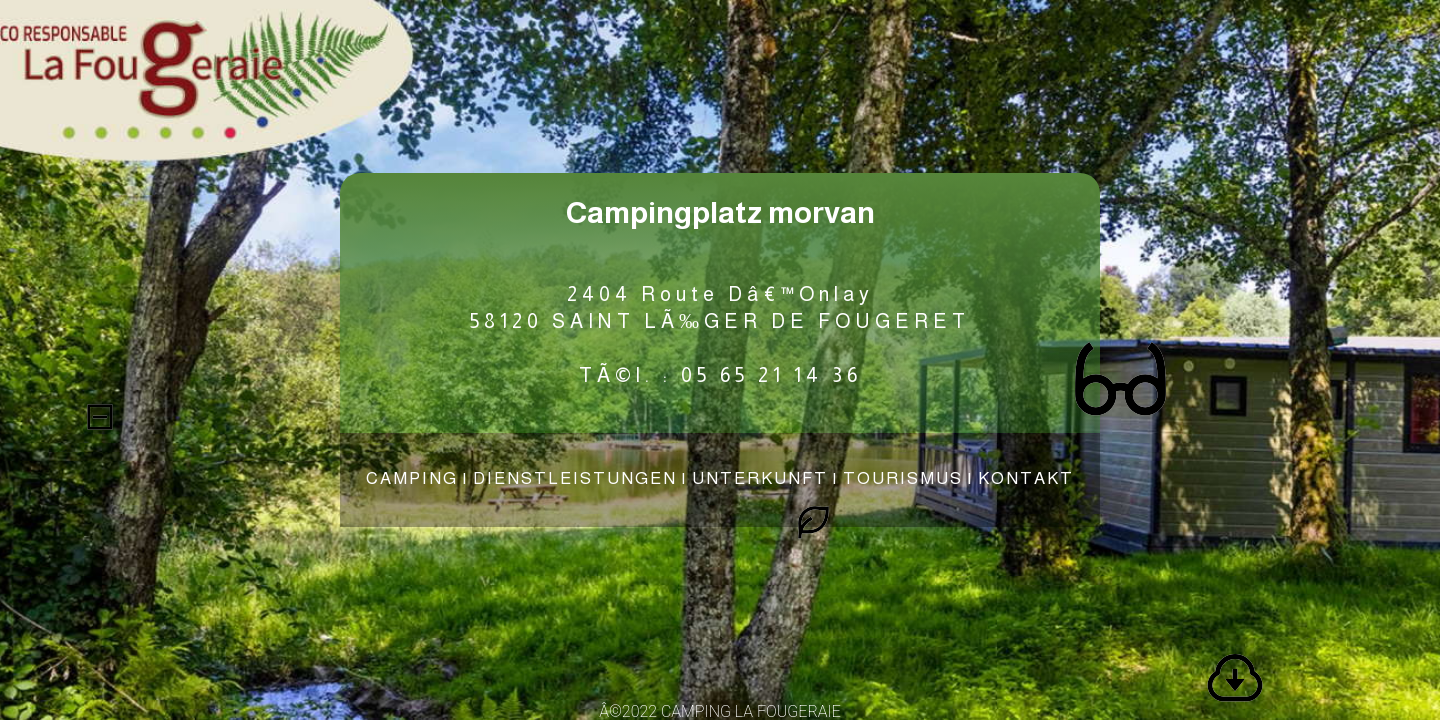 The width and height of the screenshot is (1440, 720). I want to click on enable reading or accessibility mode, so click(1120, 382).